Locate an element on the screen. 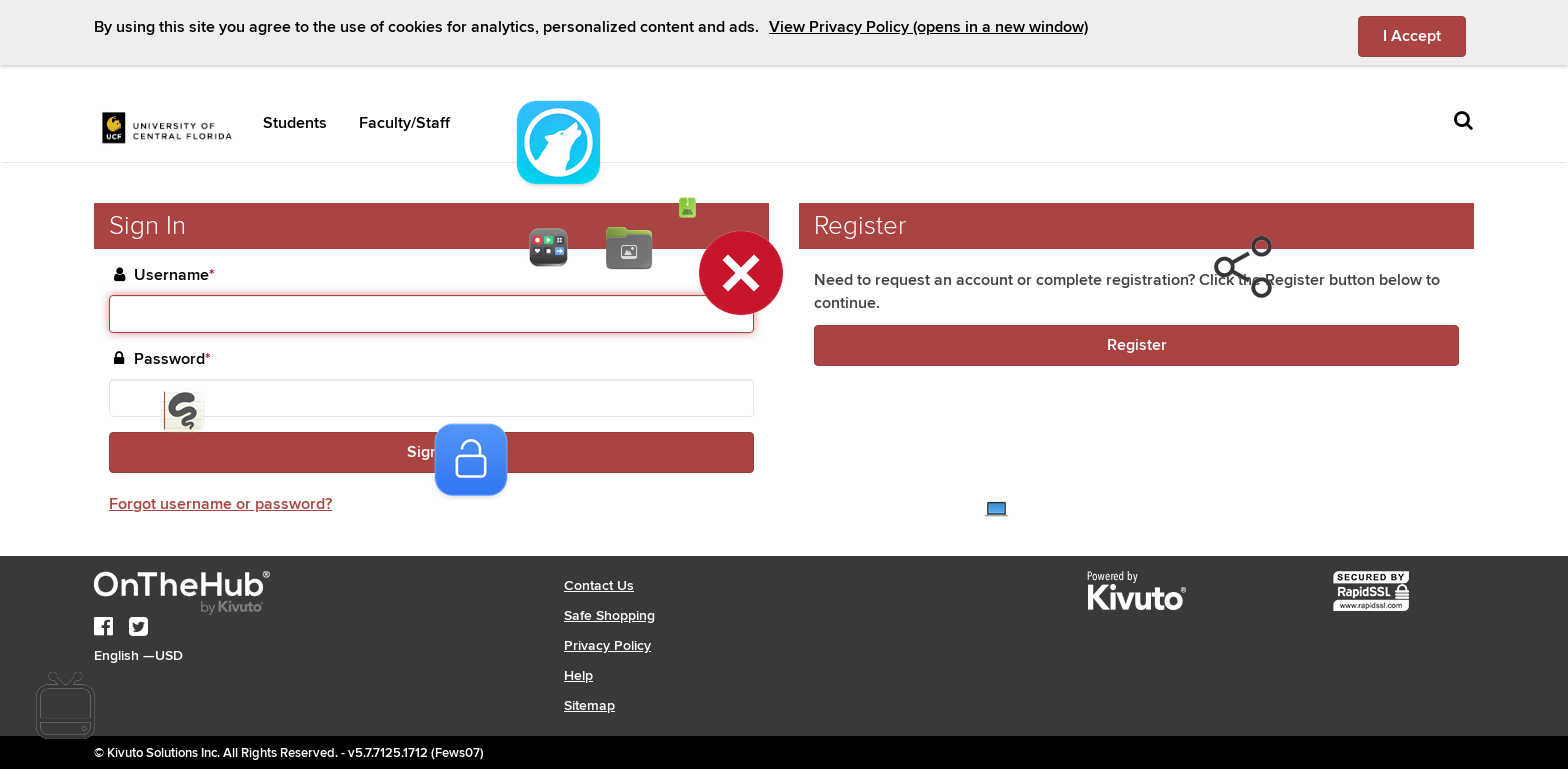 This screenshot has width=1568, height=769. open librewolf browser is located at coordinates (558, 142).